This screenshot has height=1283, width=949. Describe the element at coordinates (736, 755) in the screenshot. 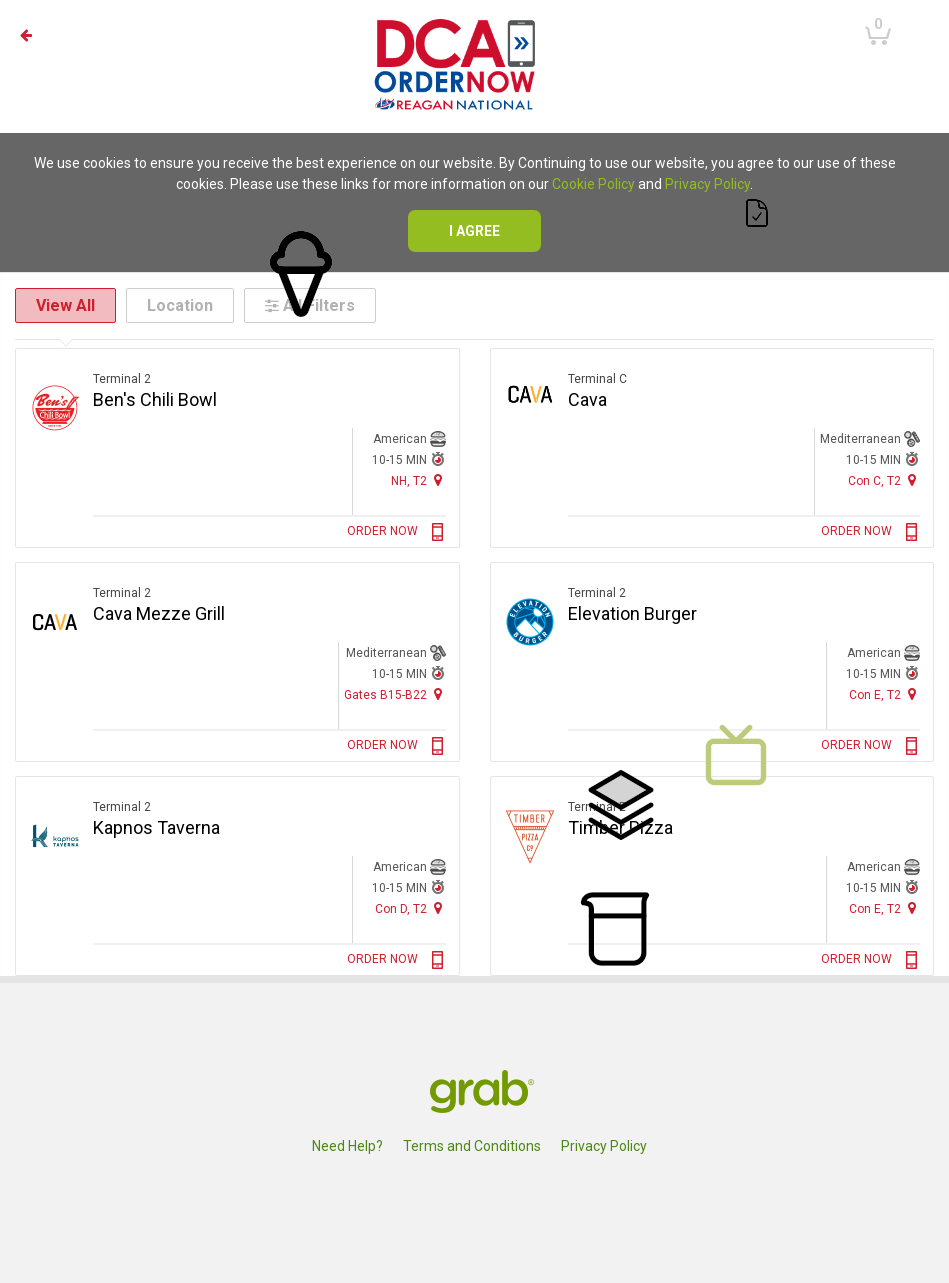

I see `access tv or video streaming content` at that location.